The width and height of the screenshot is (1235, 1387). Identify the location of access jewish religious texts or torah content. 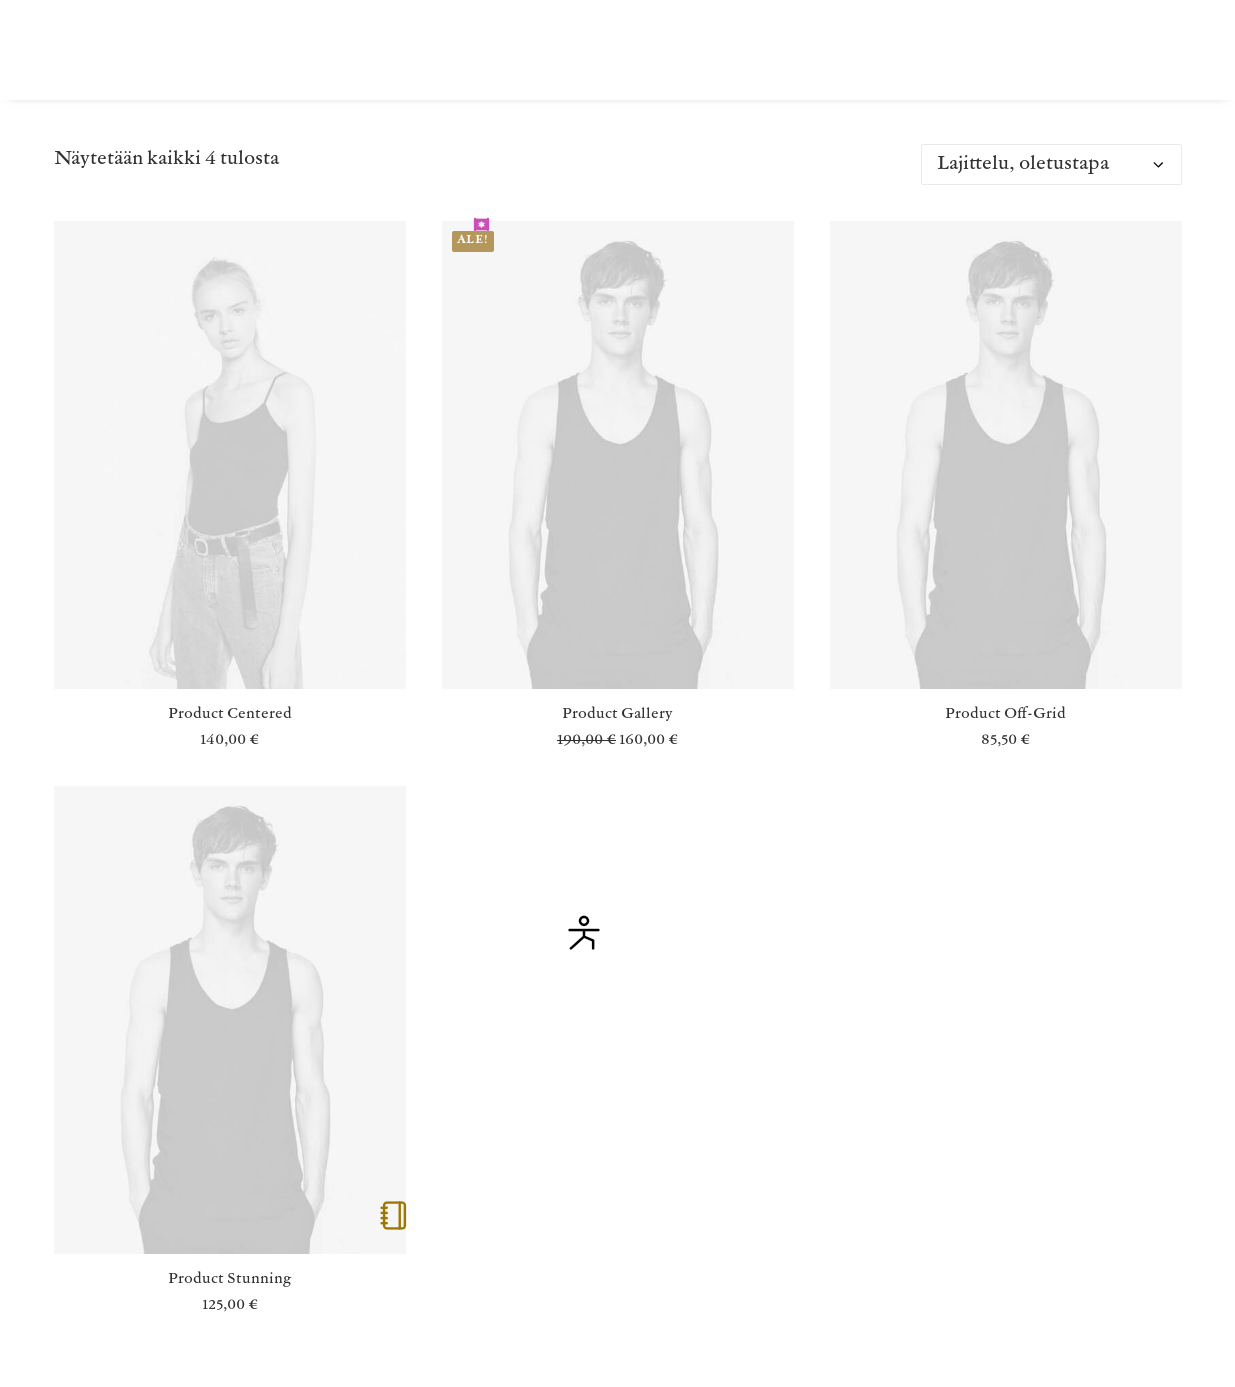
(481, 224).